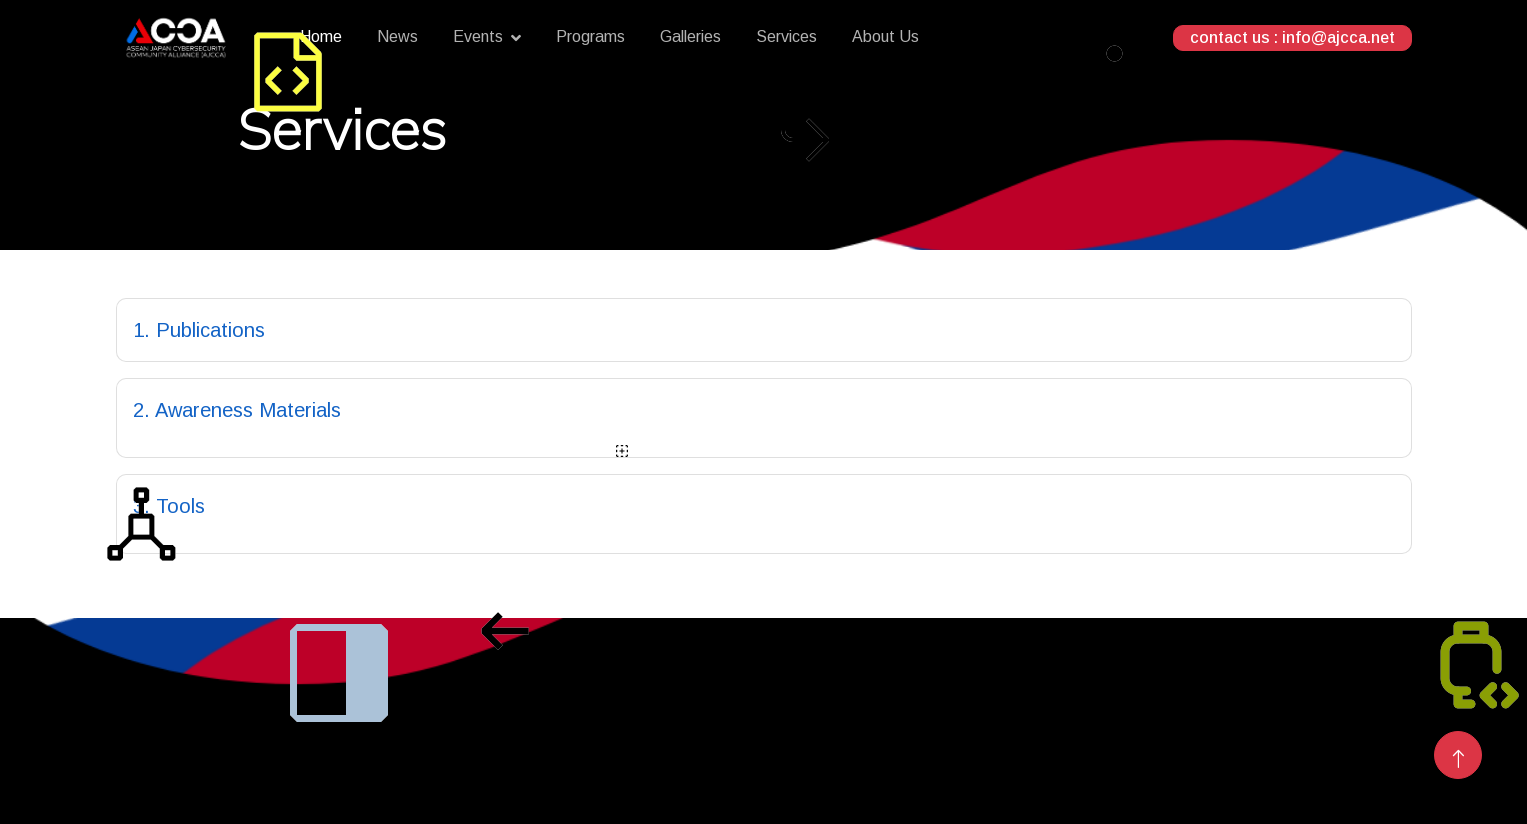  What do you see at coordinates (288, 72) in the screenshot?
I see `view or access code gists` at bounding box center [288, 72].